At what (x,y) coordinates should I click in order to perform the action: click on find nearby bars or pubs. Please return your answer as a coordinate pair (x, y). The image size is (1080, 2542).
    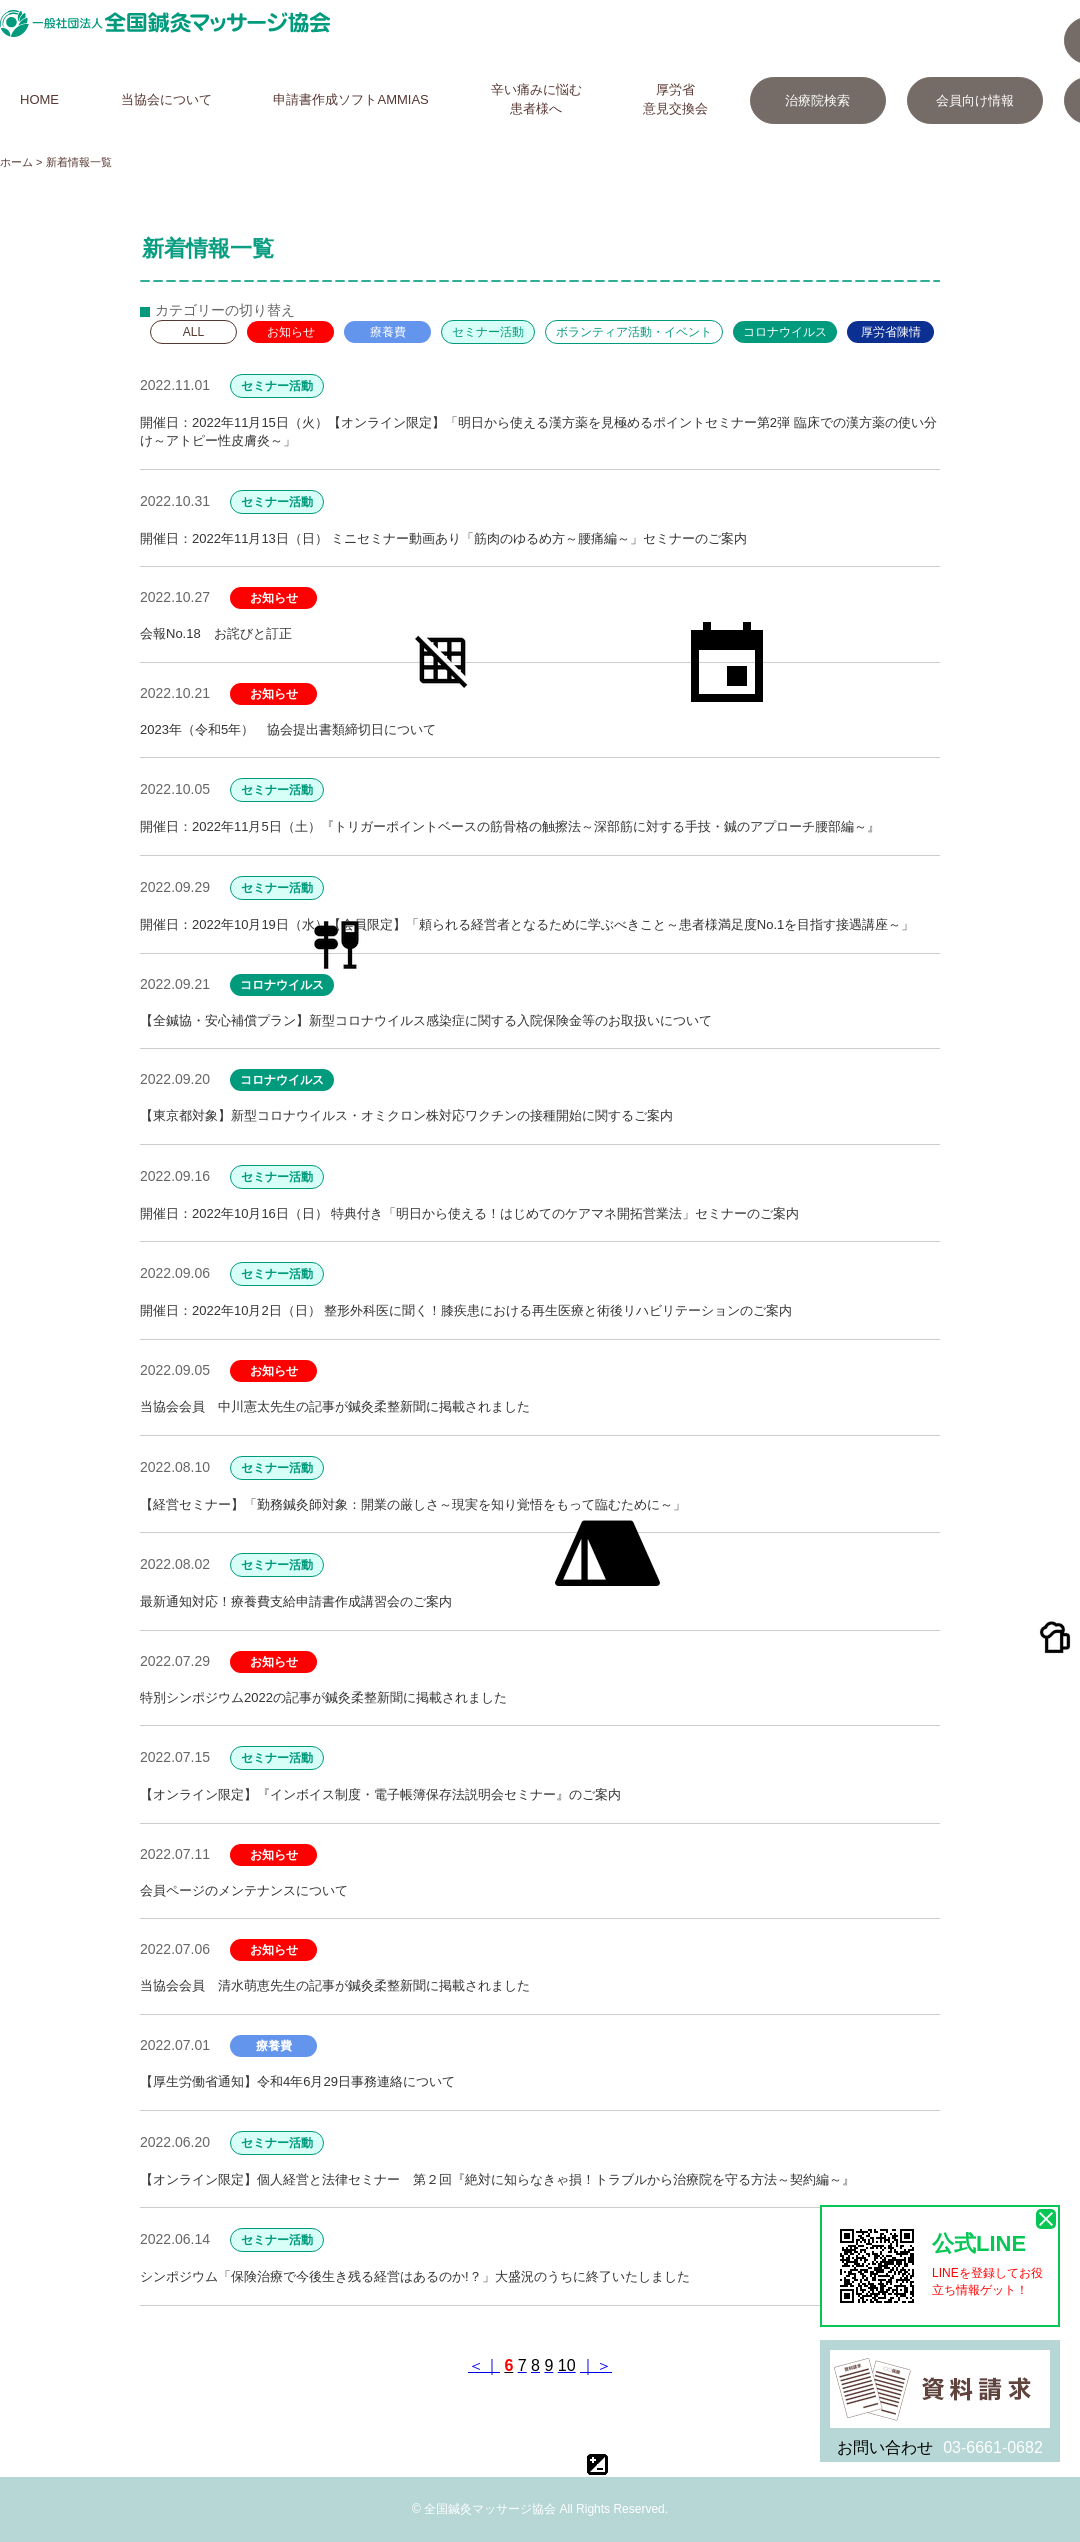
    Looking at the image, I should click on (1055, 1638).